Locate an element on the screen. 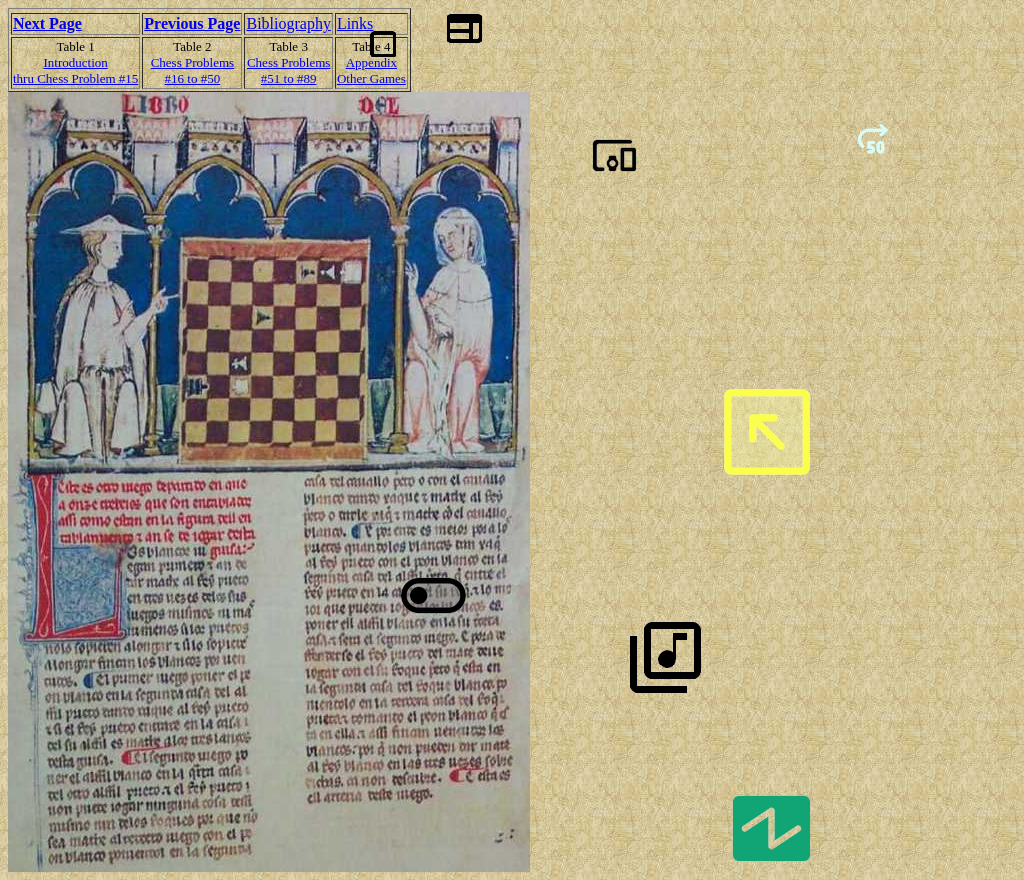 This screenshot has height=880, width=1024. access your music library is located at coordinates (665, 657).